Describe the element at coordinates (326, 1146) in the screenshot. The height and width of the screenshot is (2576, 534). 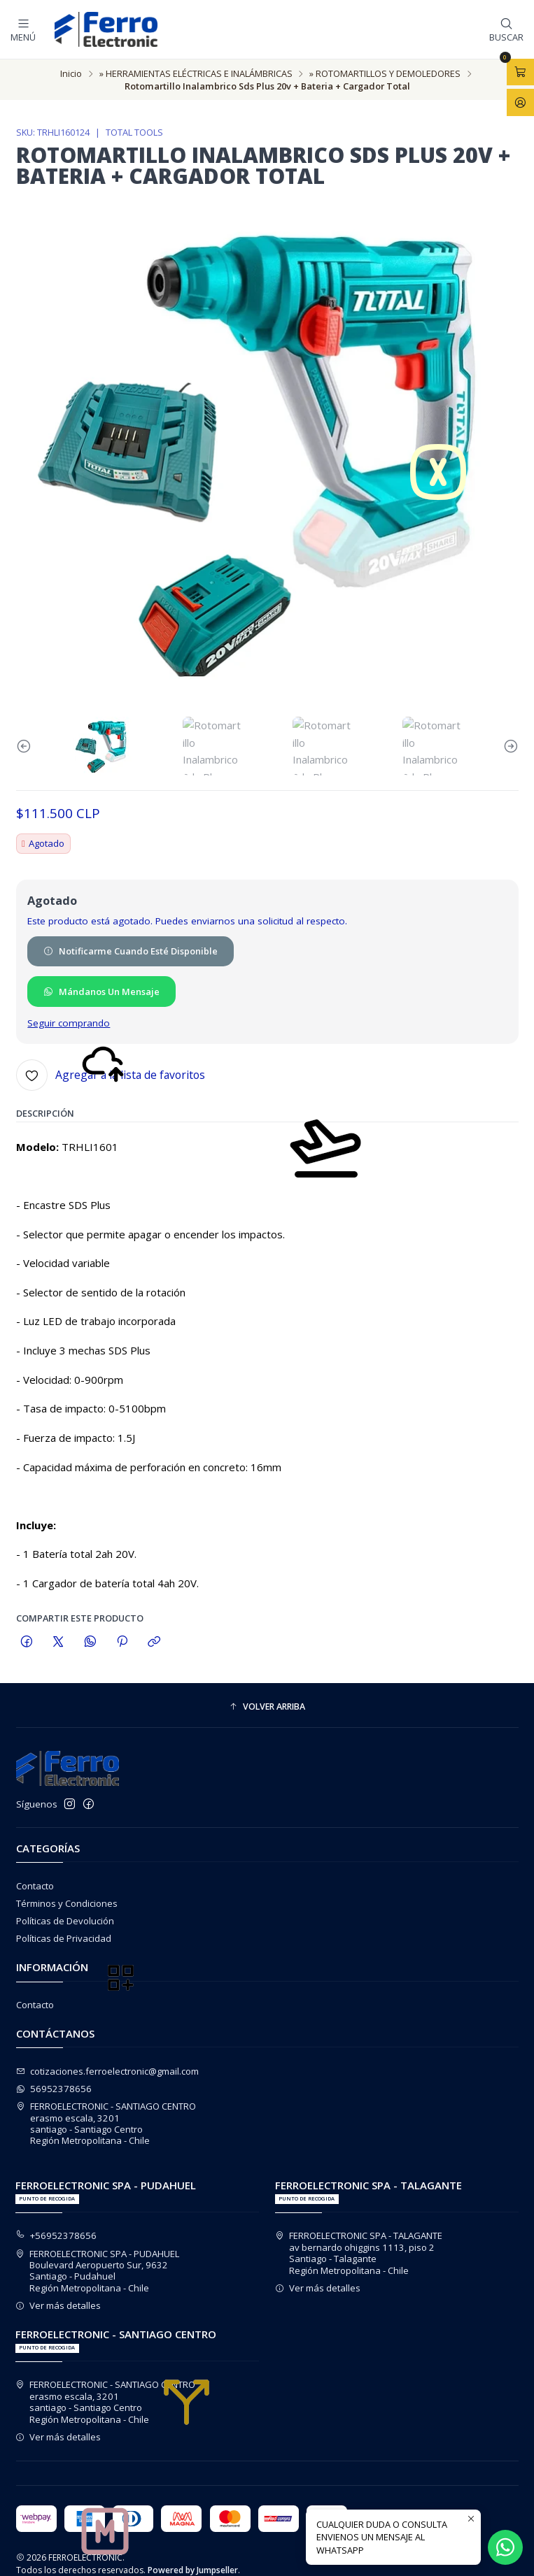
I see `view departing flights` at that location.